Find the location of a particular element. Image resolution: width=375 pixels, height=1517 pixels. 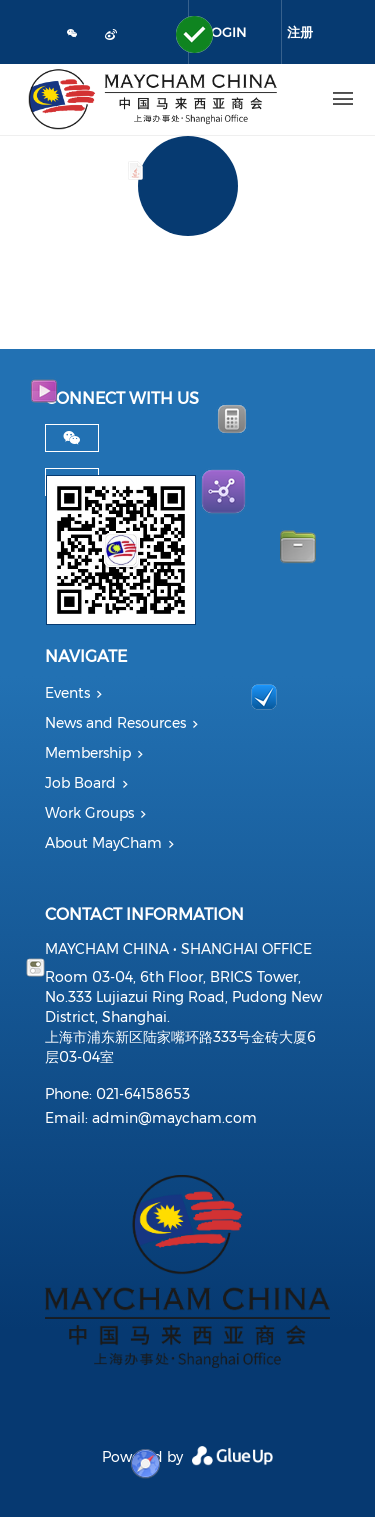

open the video player app is located at coordinates (44, 391).